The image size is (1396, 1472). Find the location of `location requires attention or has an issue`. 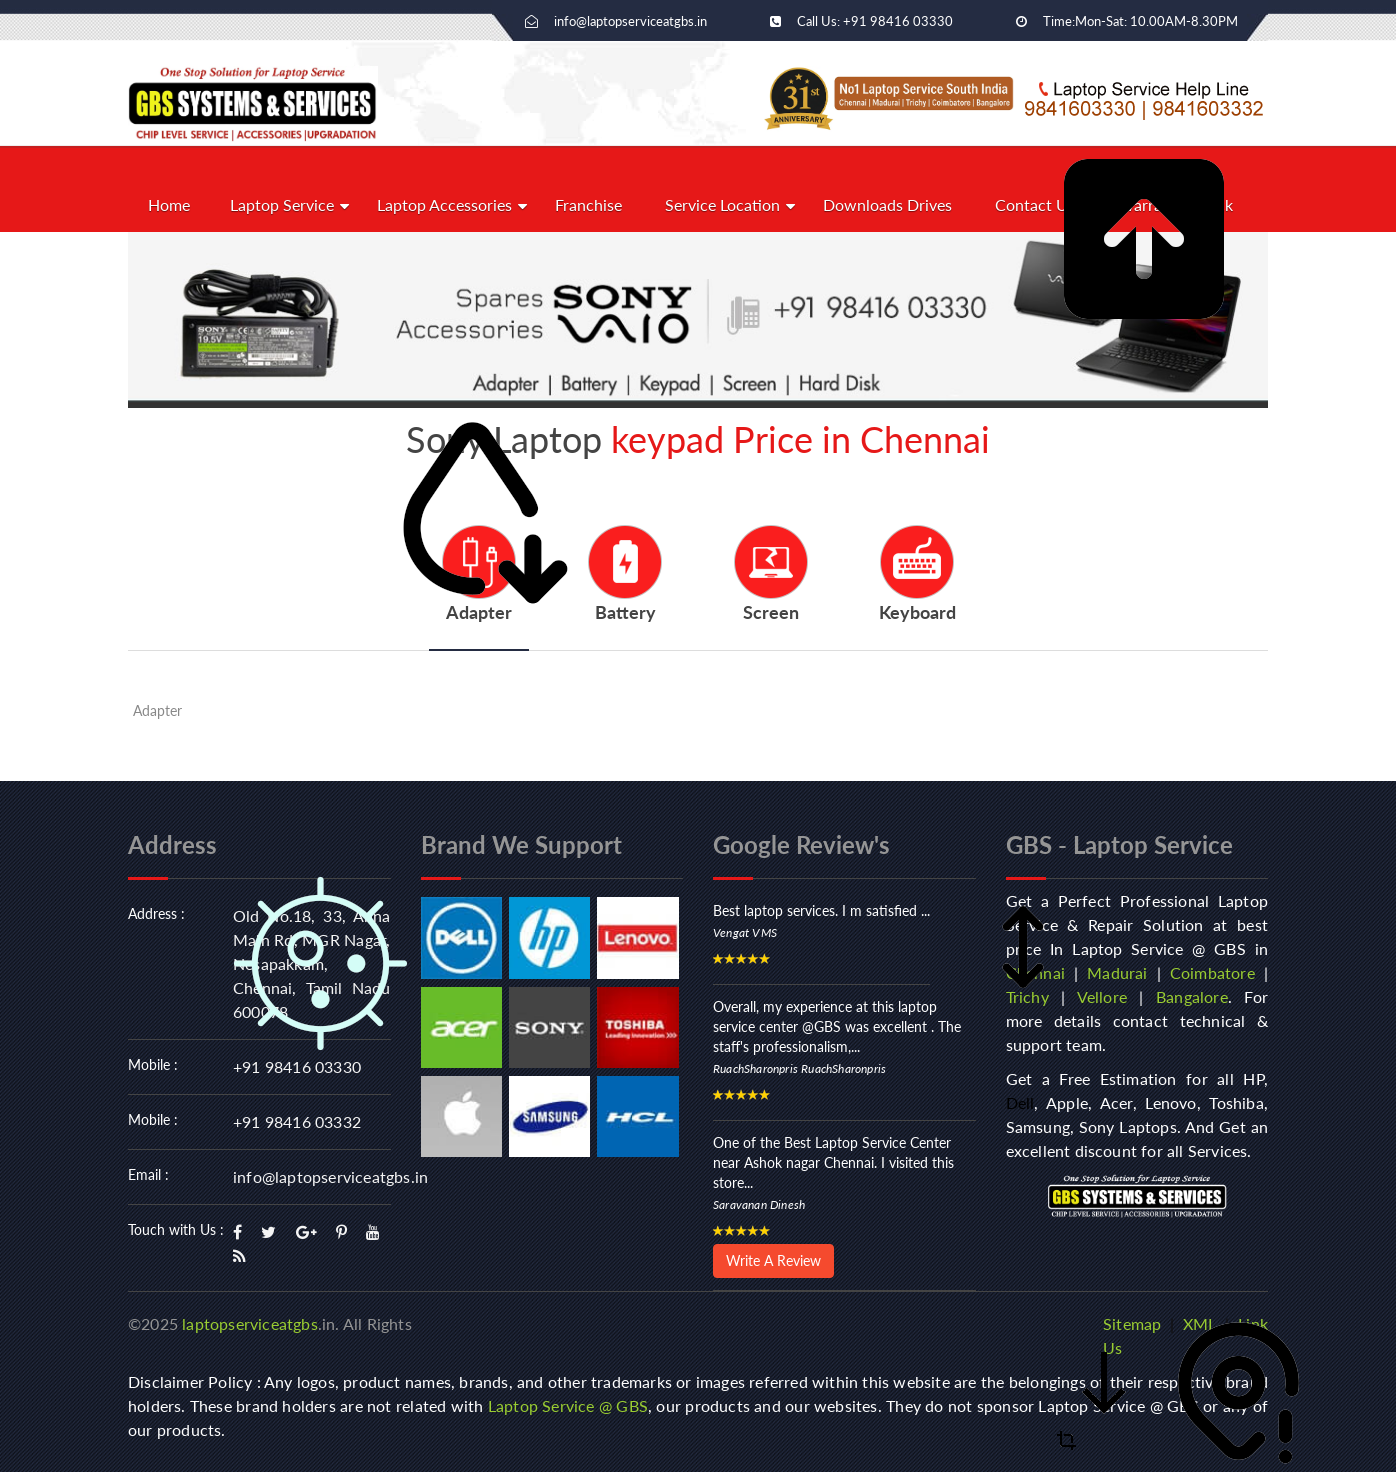

location requires attention or has an issue is located at coordinates (1238, 1389).